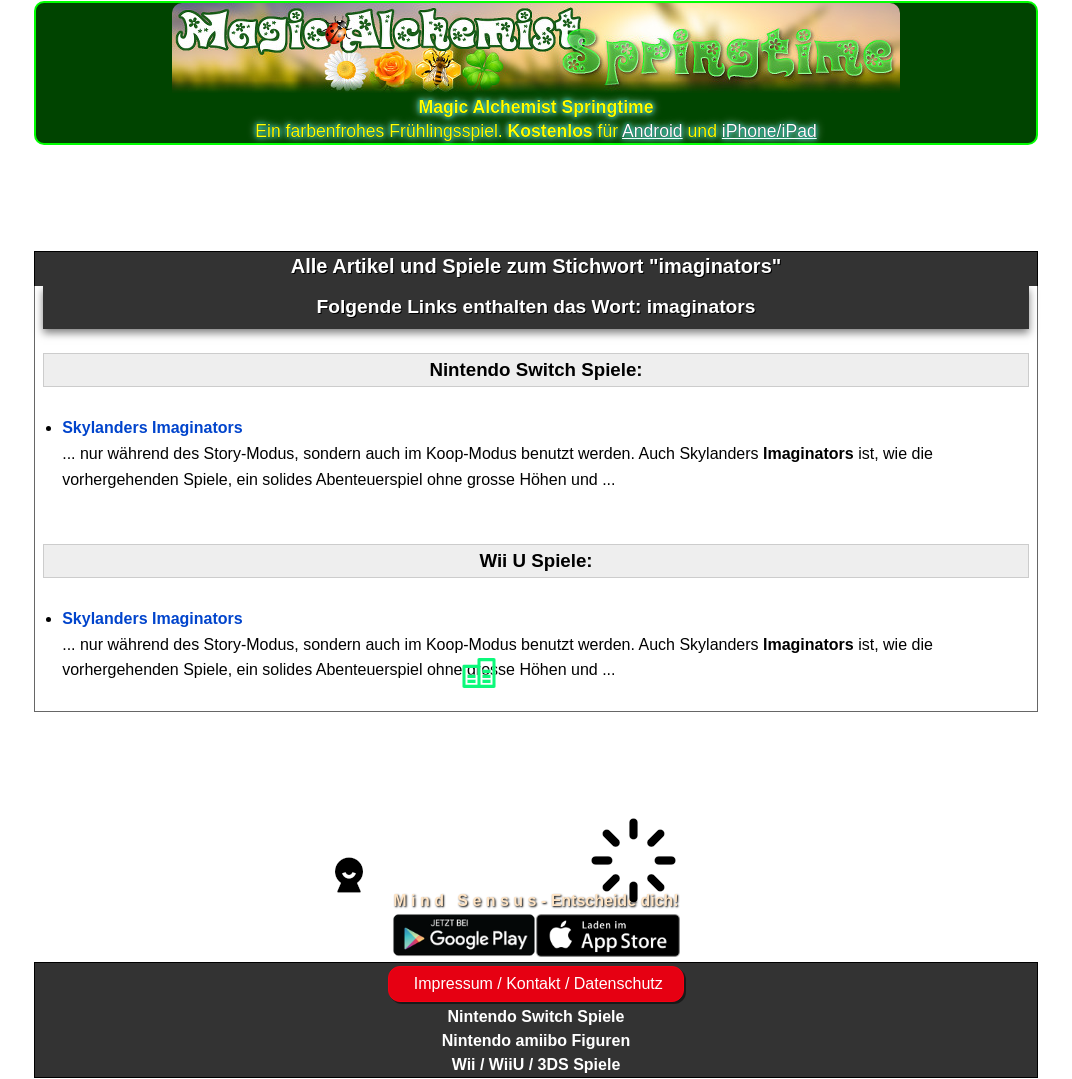 The image size is (1072, 1079). Describe the element at coordinates (633, 860) in the screenshot. I see `loading content in progress` at that location.